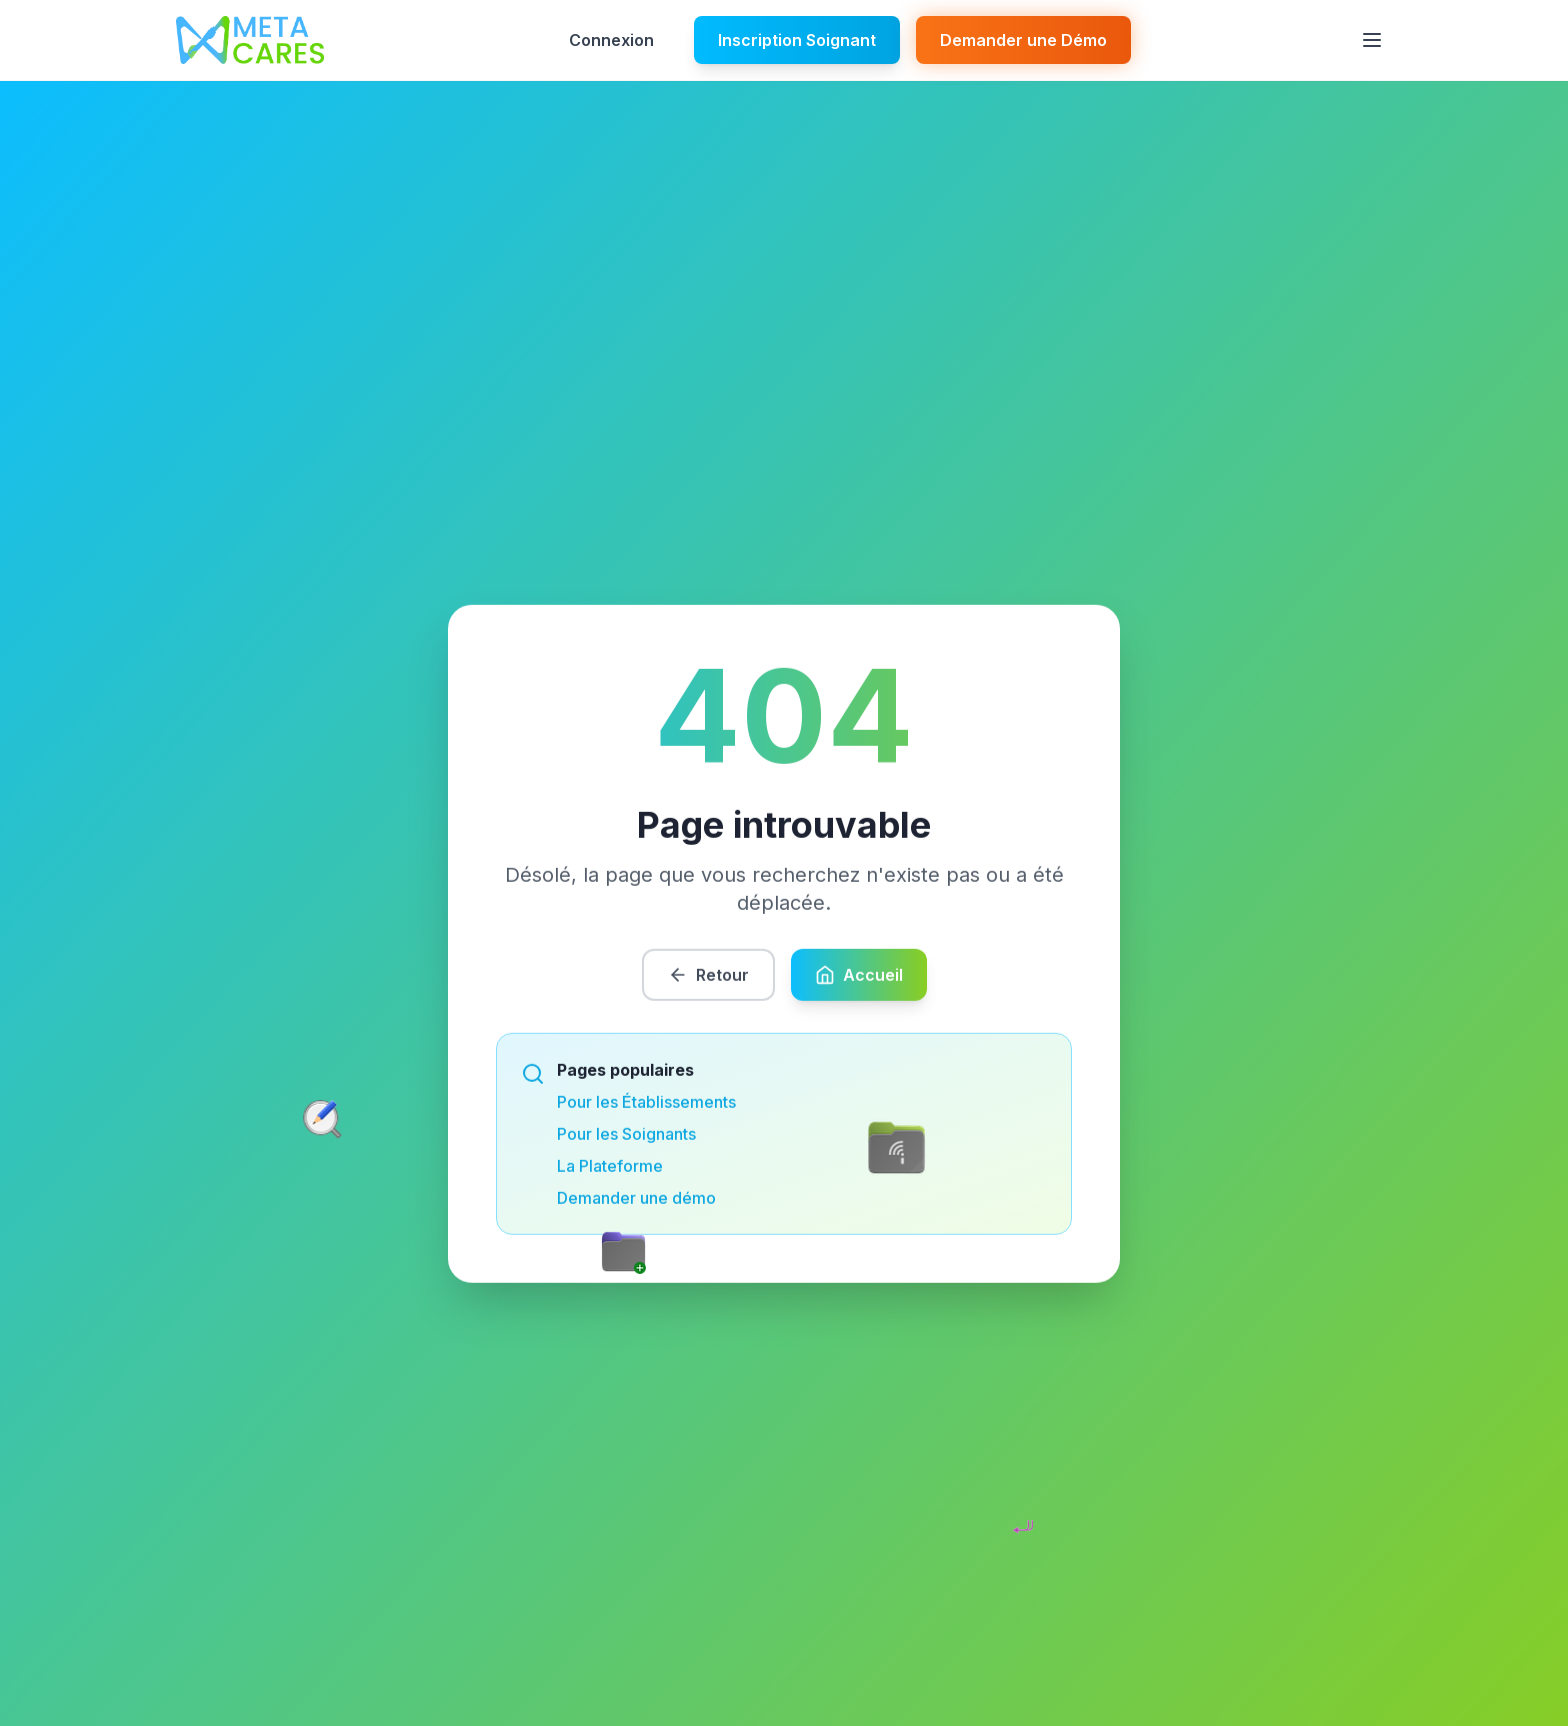 This screenshot has width=1568, height=1726. Describe the element at coordinates (322, 1119) in the screenshot. I see `open find and replace tool` at that location.